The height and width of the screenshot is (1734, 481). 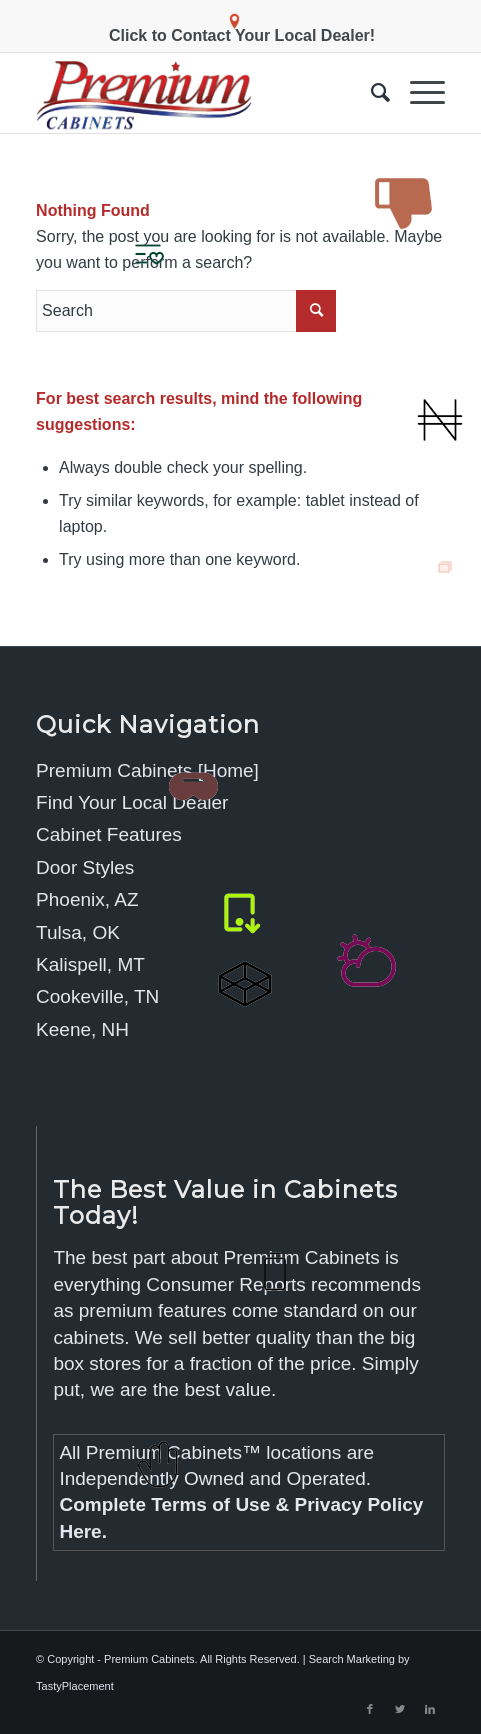 What do you see at coordinates (159, 1464) in the screenshot?
I see `stop or pause an action` at bounding box center [159, 1464].